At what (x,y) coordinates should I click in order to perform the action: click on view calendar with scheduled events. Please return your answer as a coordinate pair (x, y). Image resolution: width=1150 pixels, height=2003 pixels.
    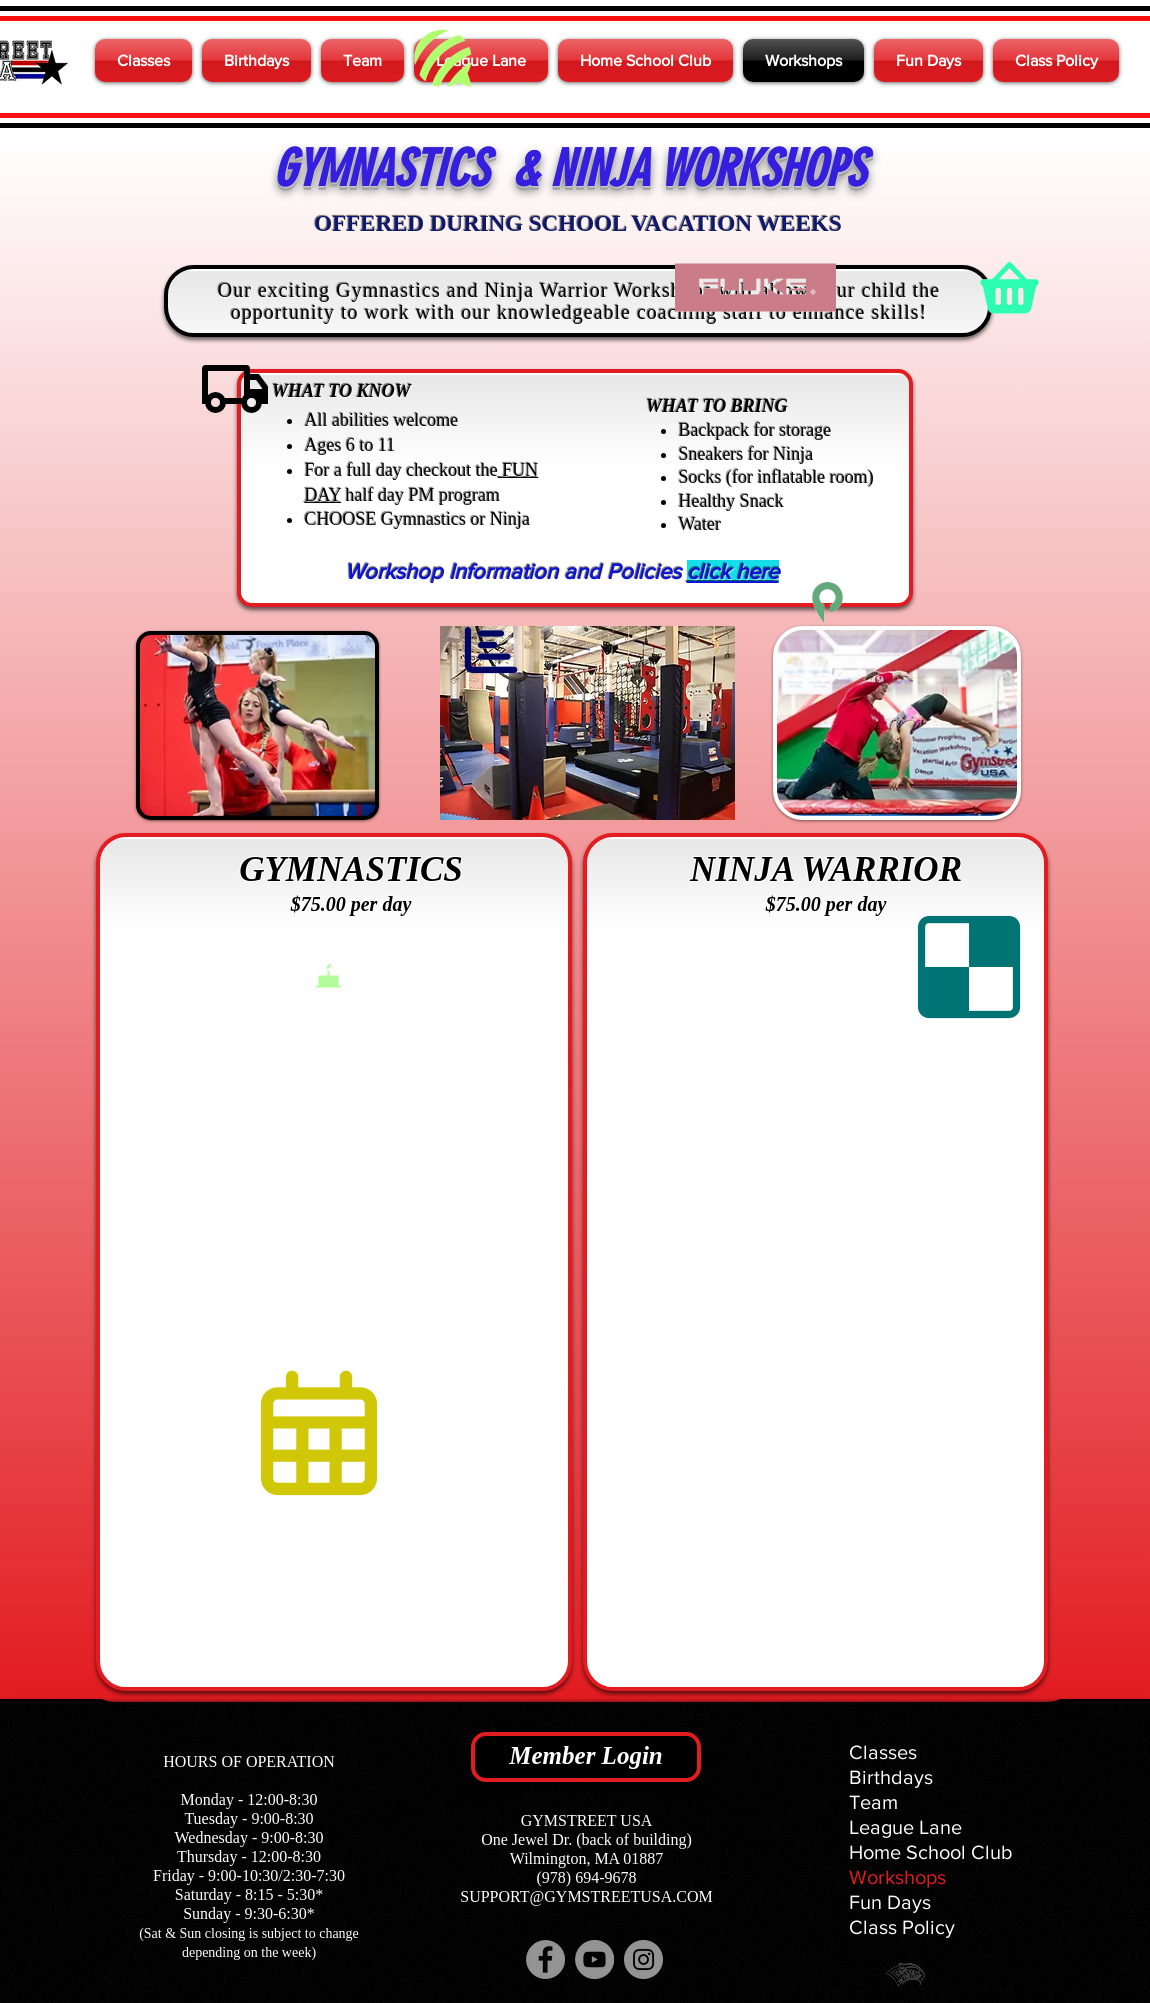
    Looking at the image, I should click on (319, 1437).